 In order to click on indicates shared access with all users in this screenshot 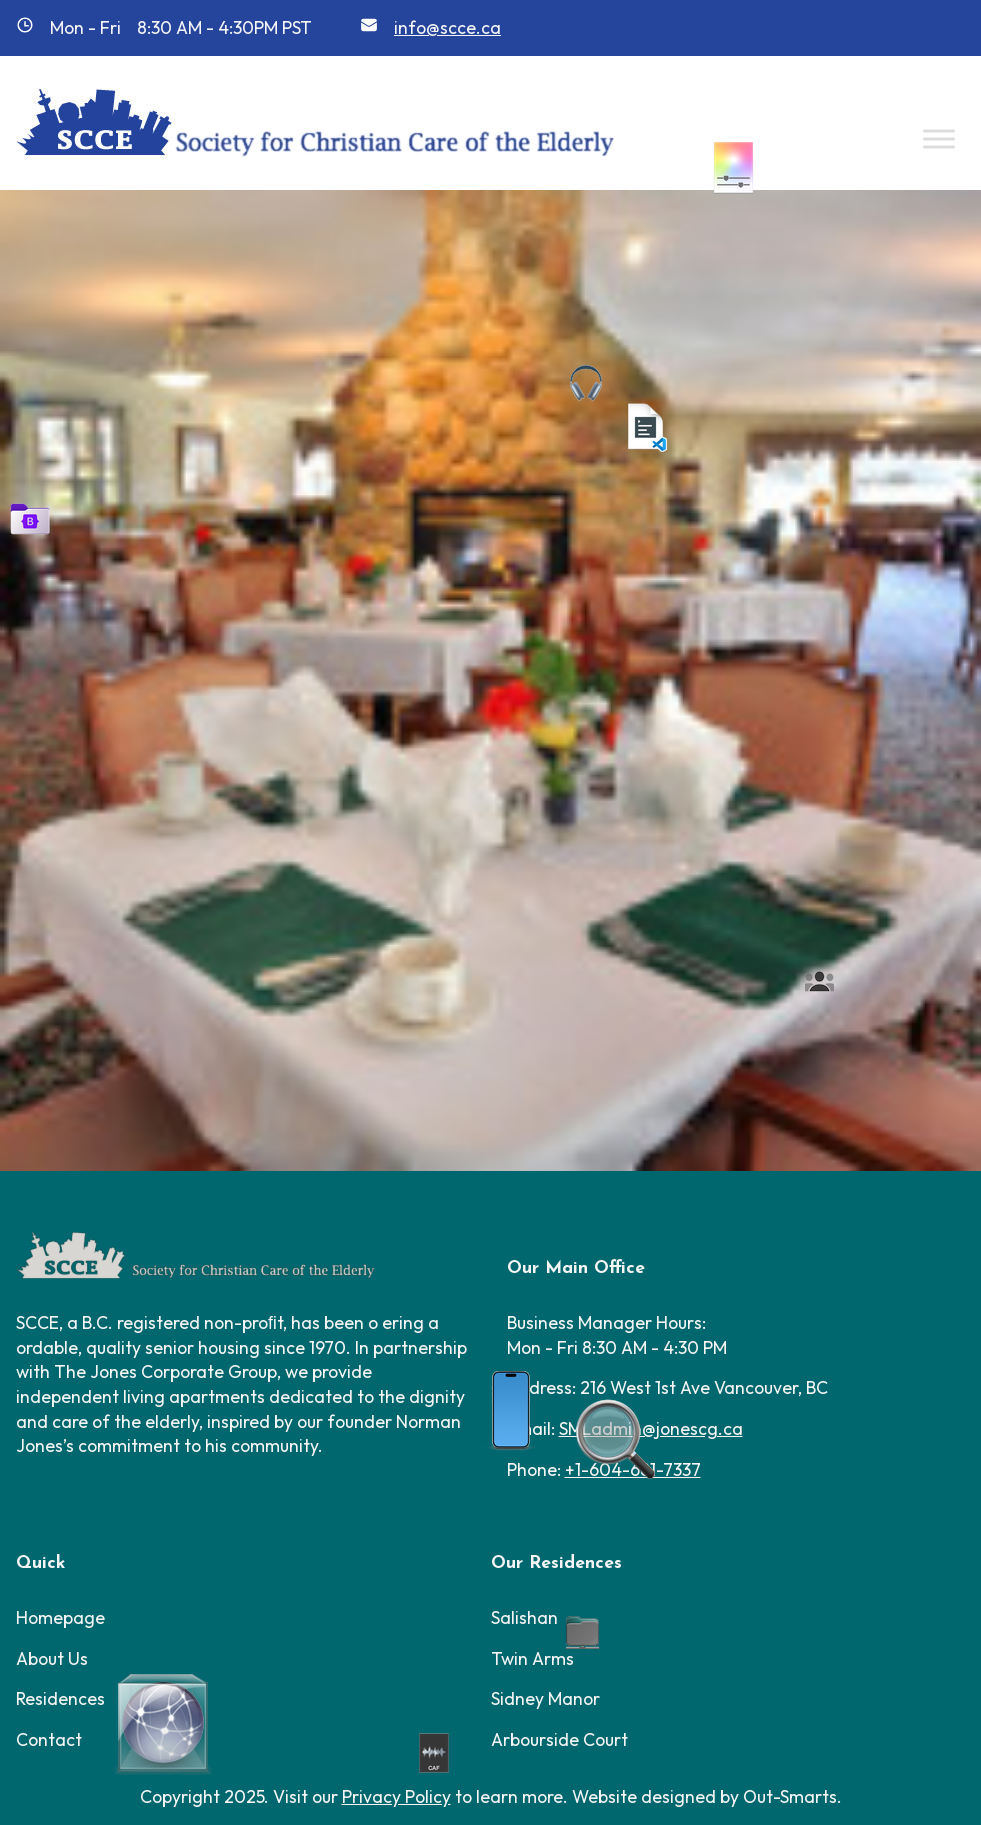, I will do `click(819, 978)`.